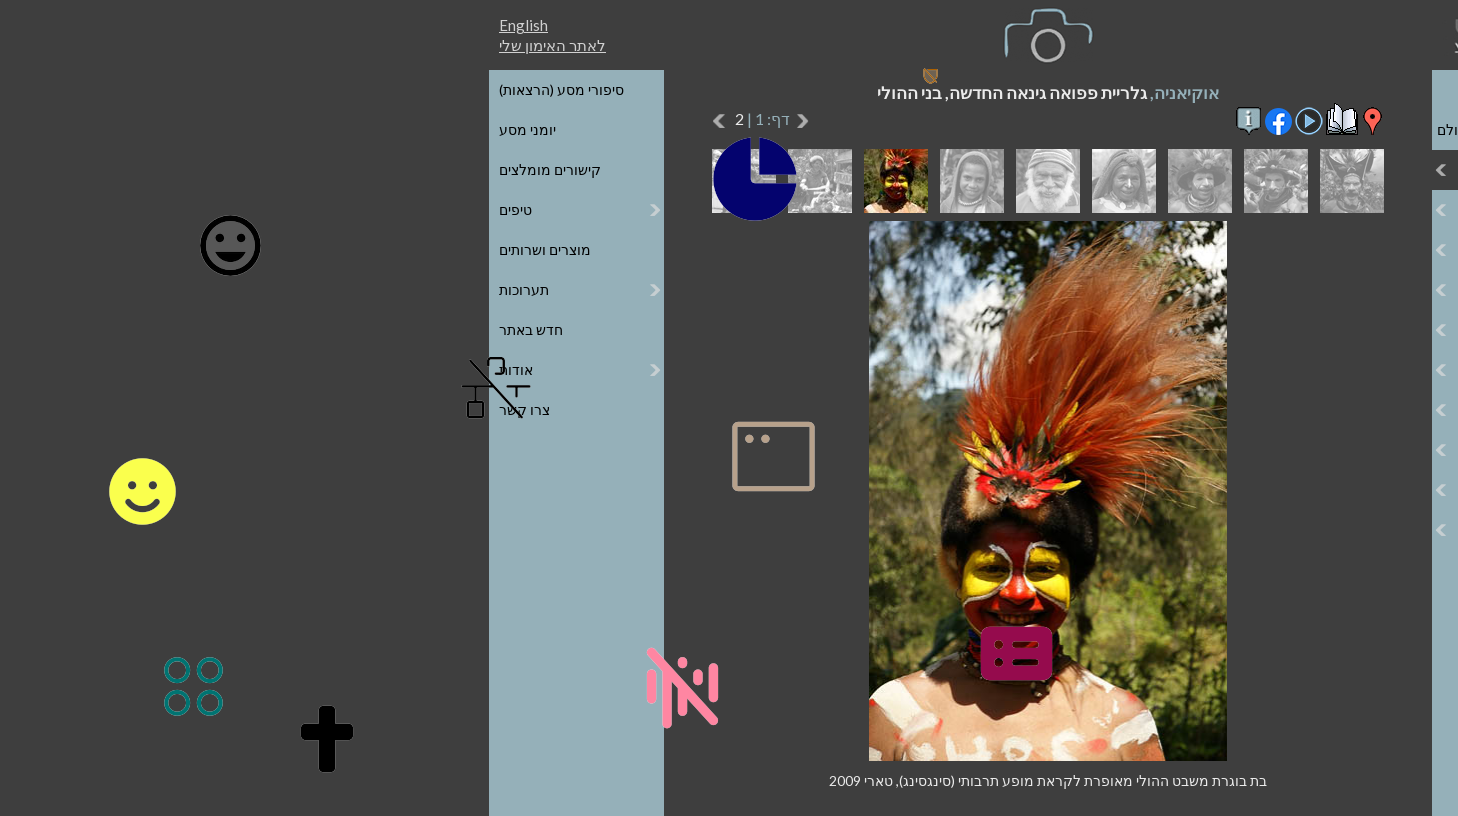  Describe the element at coordinates (327, 739) in the screenshot. I see `religious or faith-related content` at that location.